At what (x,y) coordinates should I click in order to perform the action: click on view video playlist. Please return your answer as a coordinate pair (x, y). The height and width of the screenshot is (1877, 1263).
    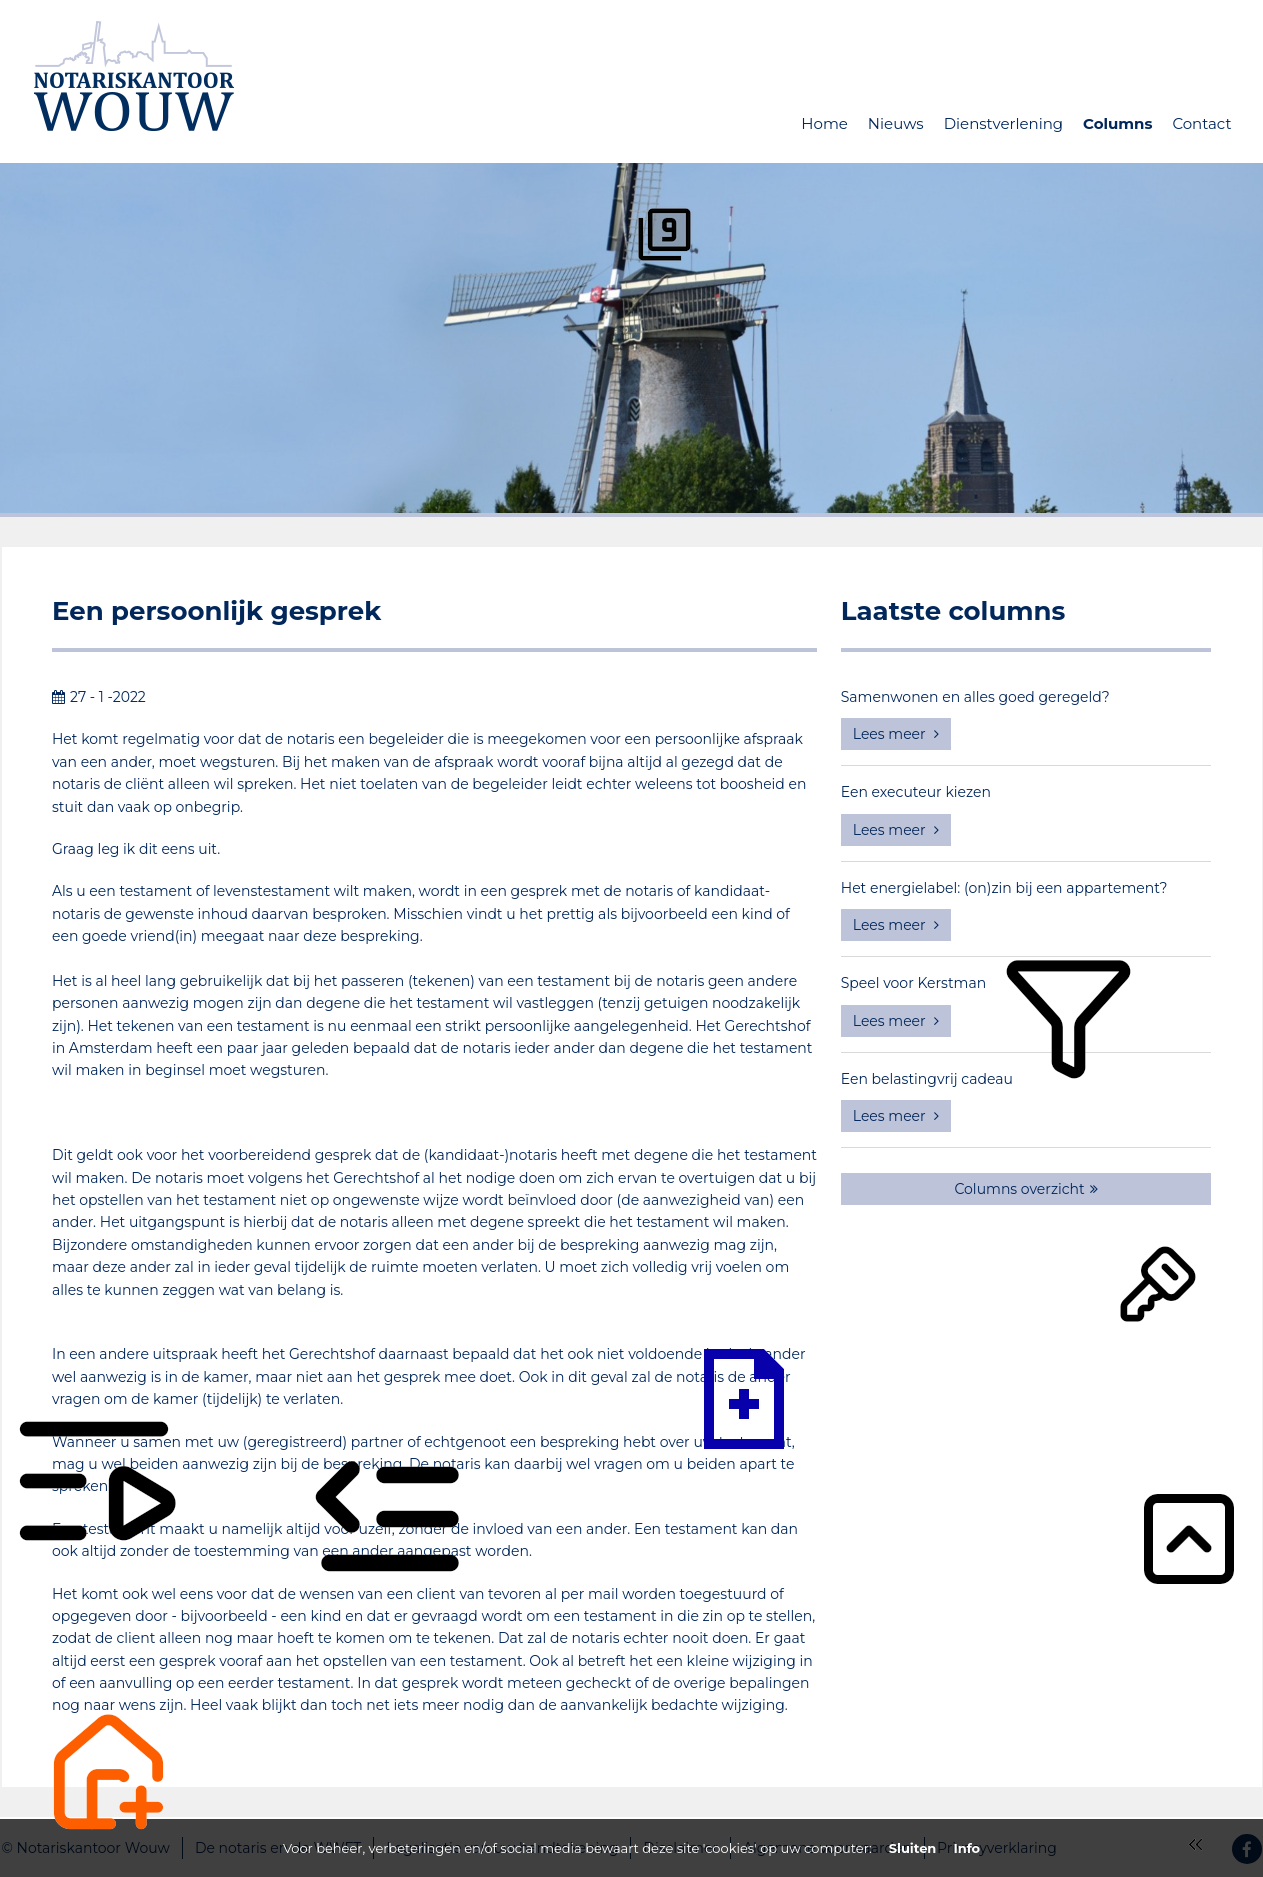
    Looking at the image, I should click on (94, 1481).